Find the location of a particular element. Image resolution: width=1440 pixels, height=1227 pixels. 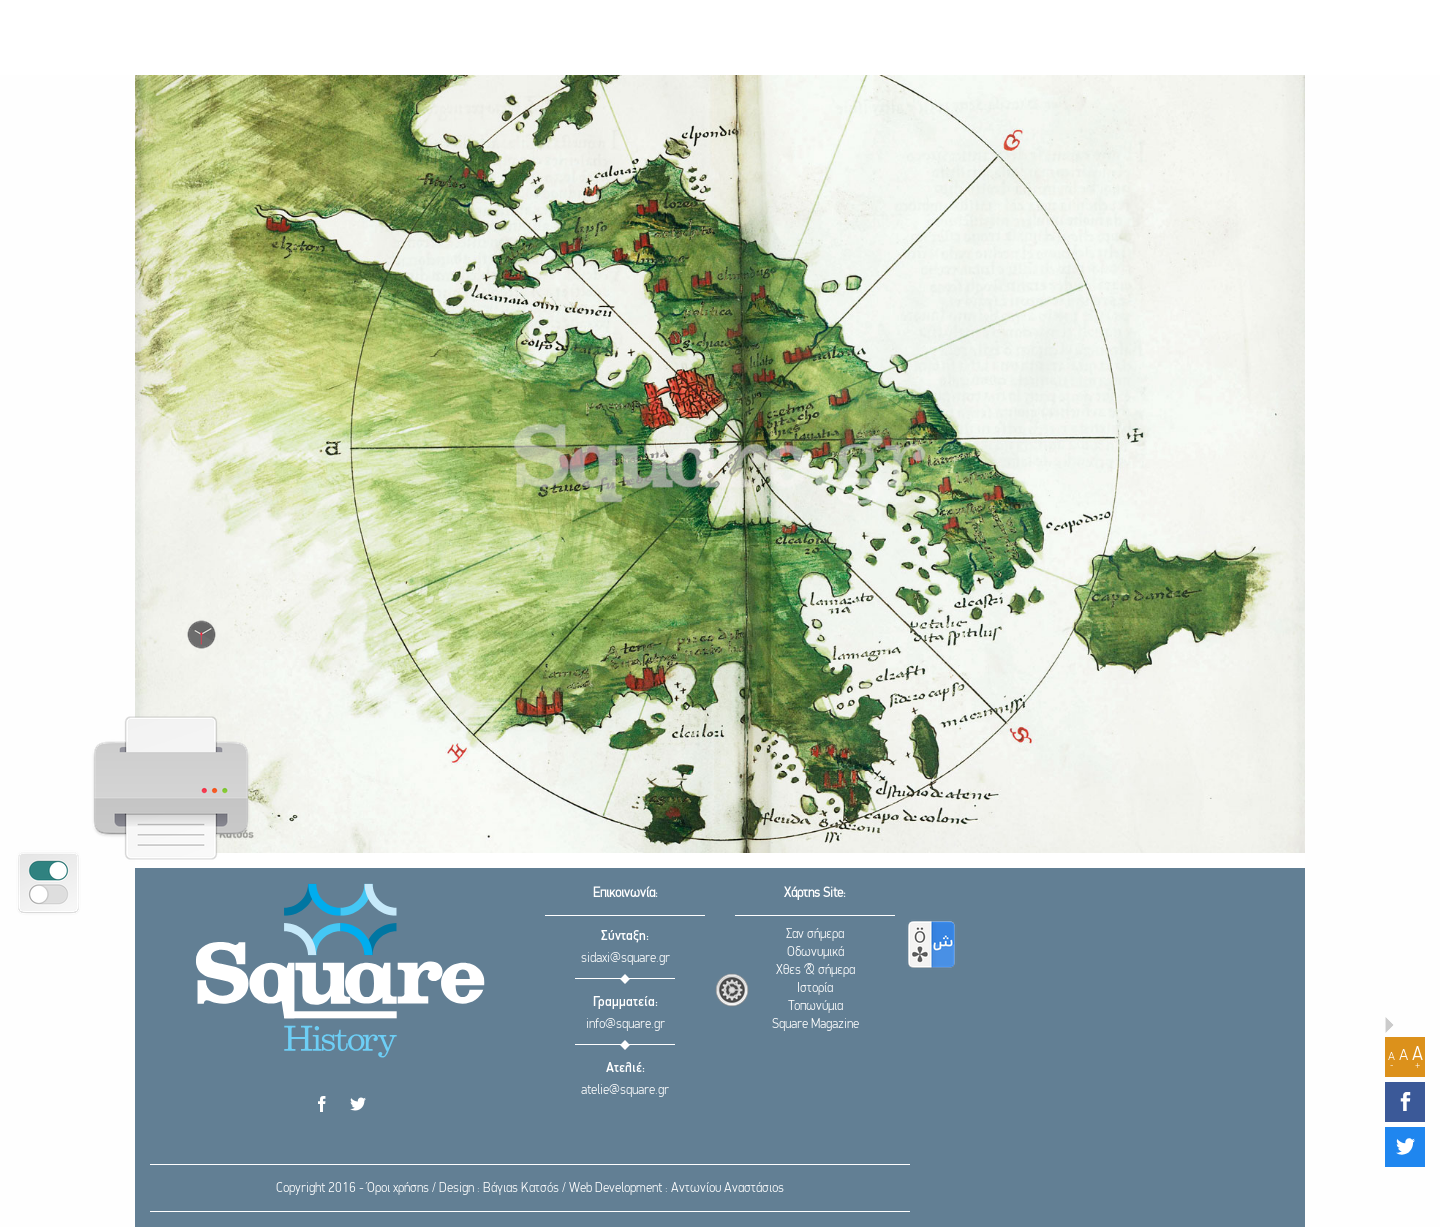

open the character map application is located at coordinates (931, 944).